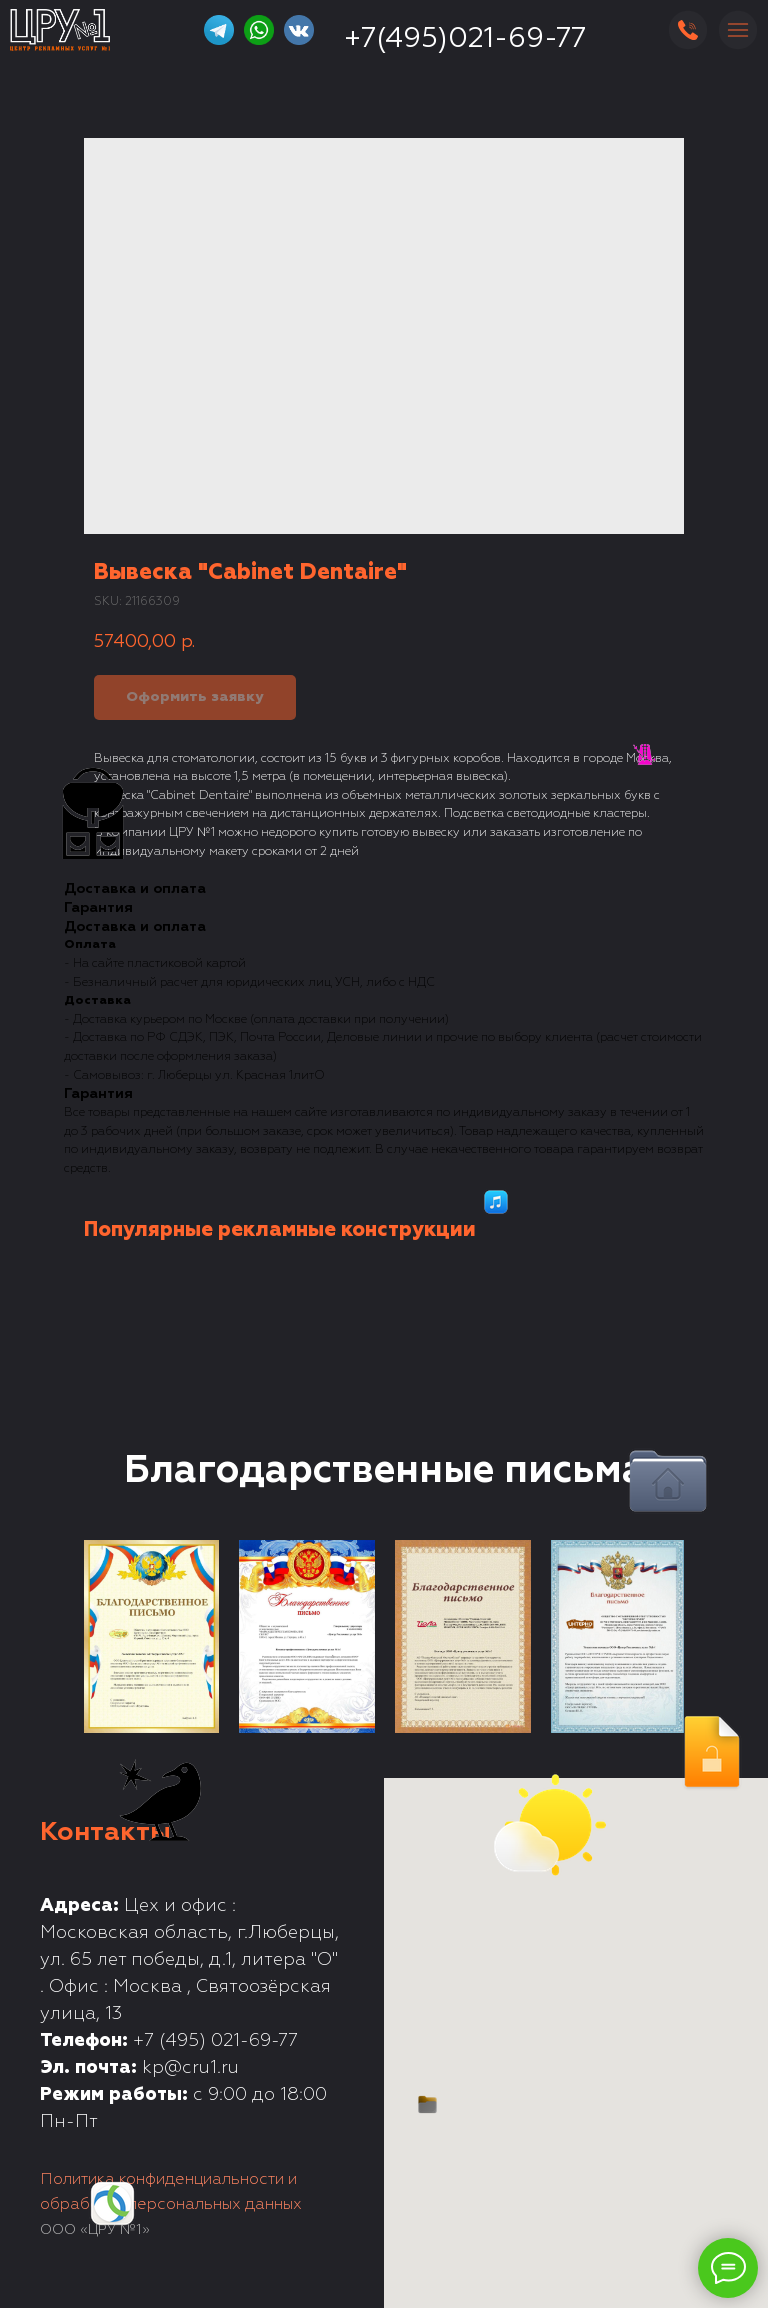  I want to click on access your inventory or stored items, so click(93, 813).